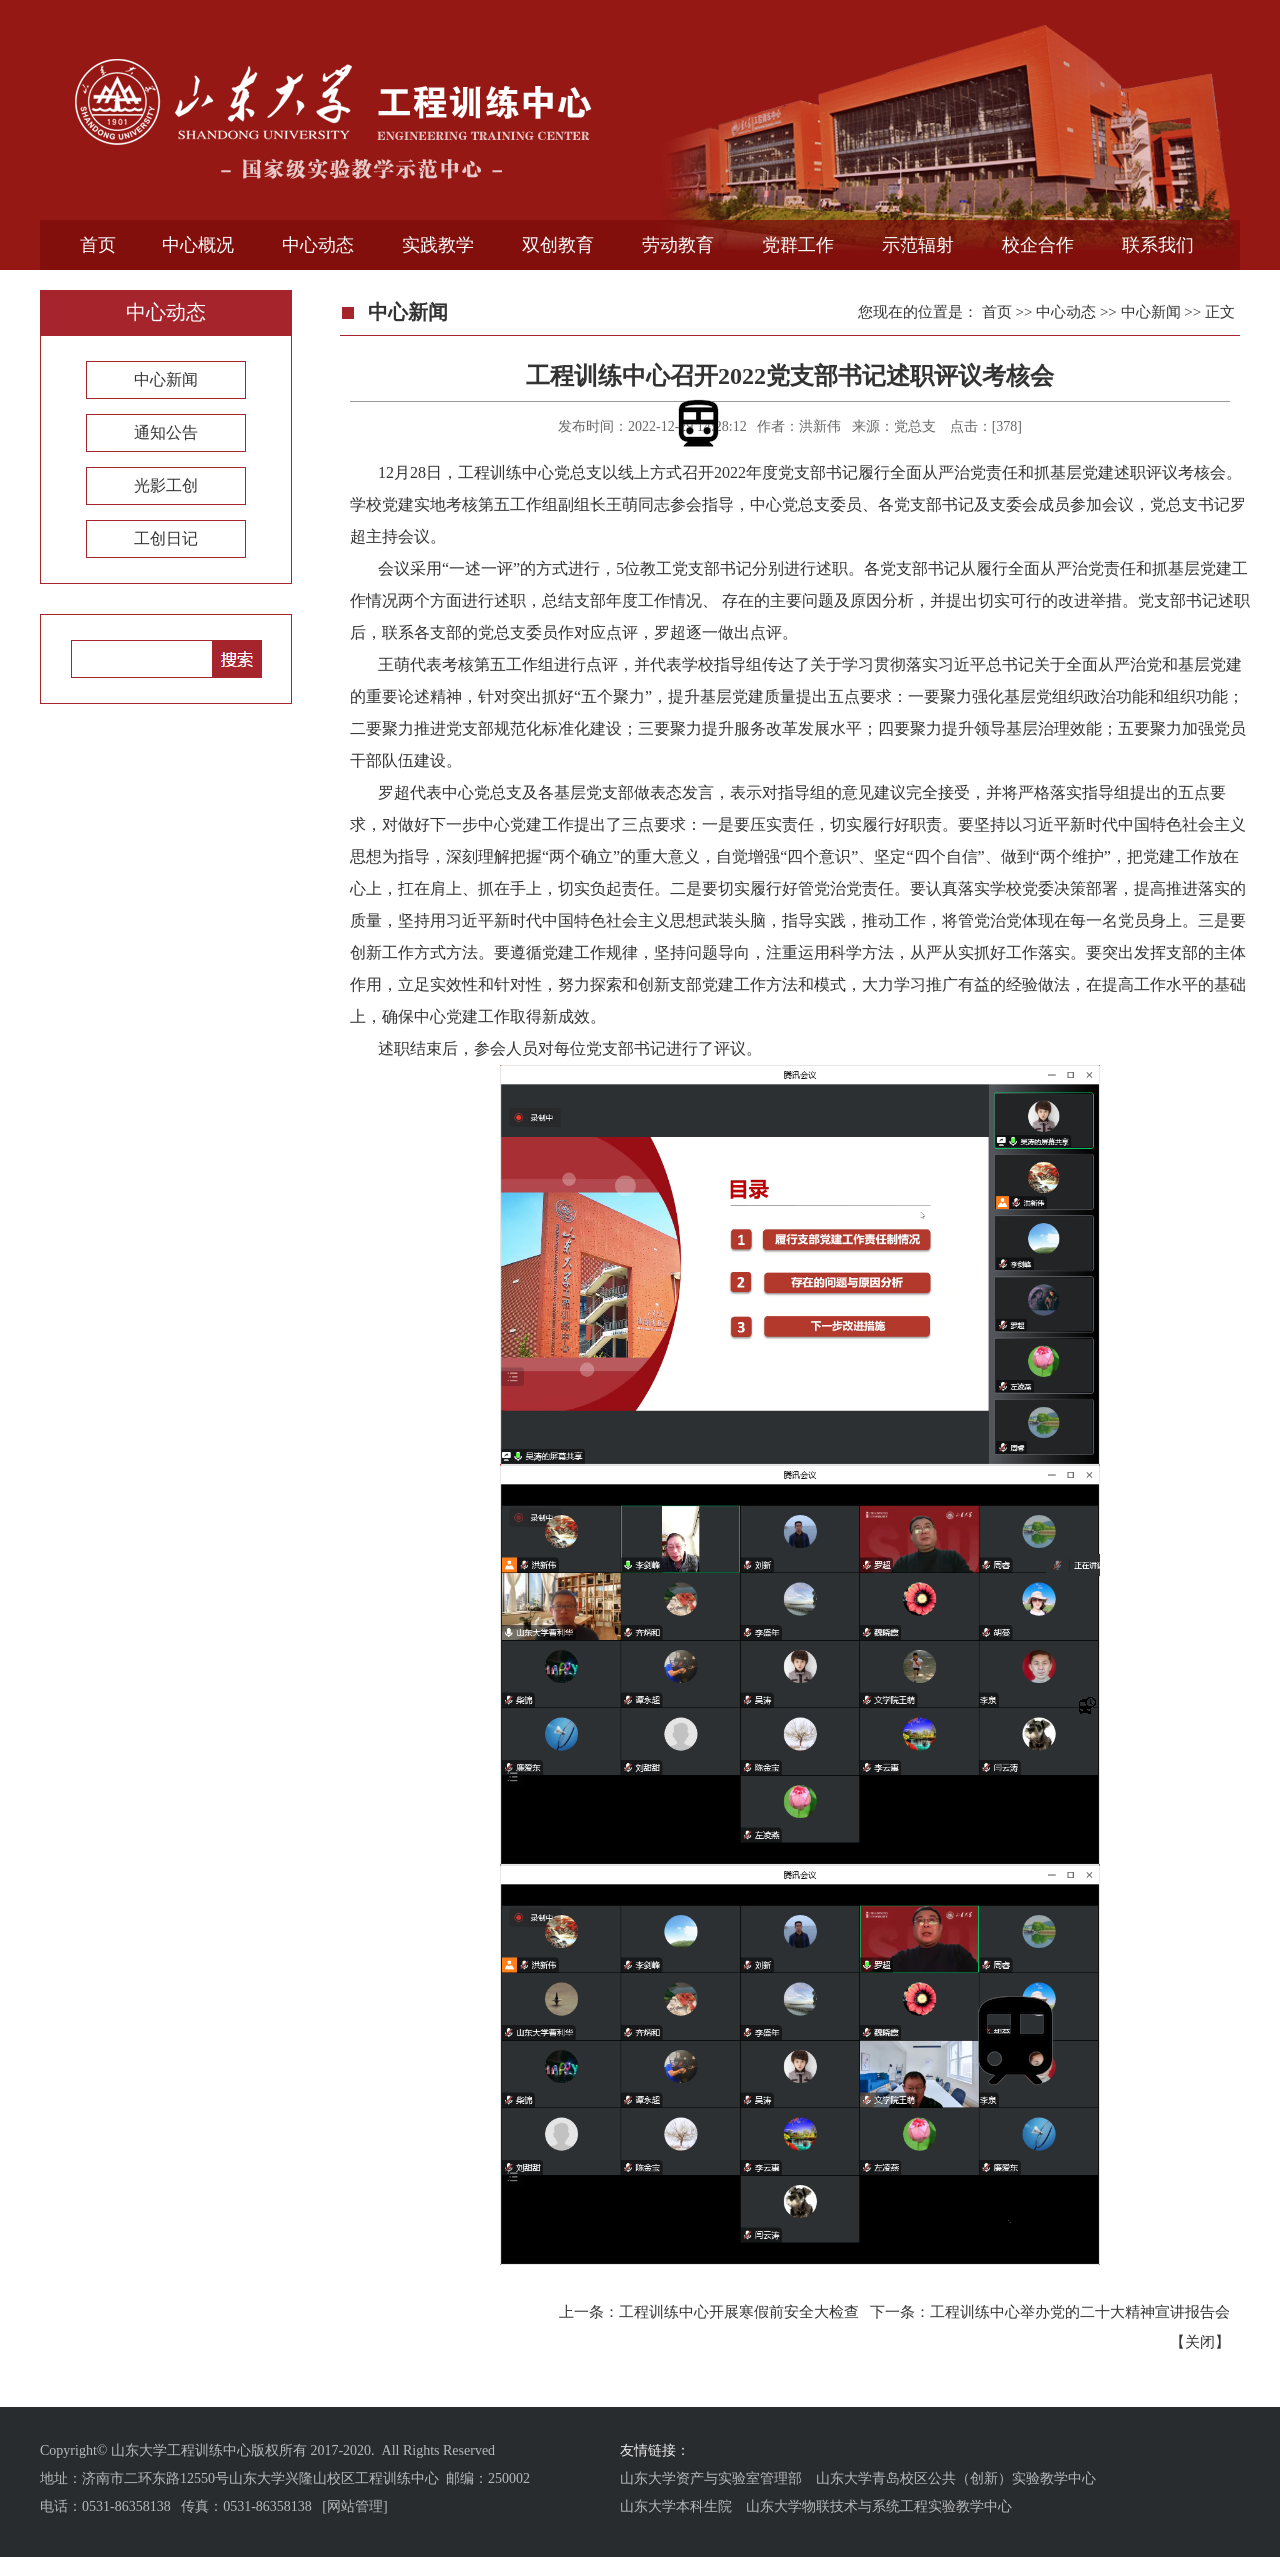 The image size is (1280, 2557). What do you see at coordinates (698, 424) in the screenshot?
I see `get subway or metro directions` at bounding box center [698, 424].